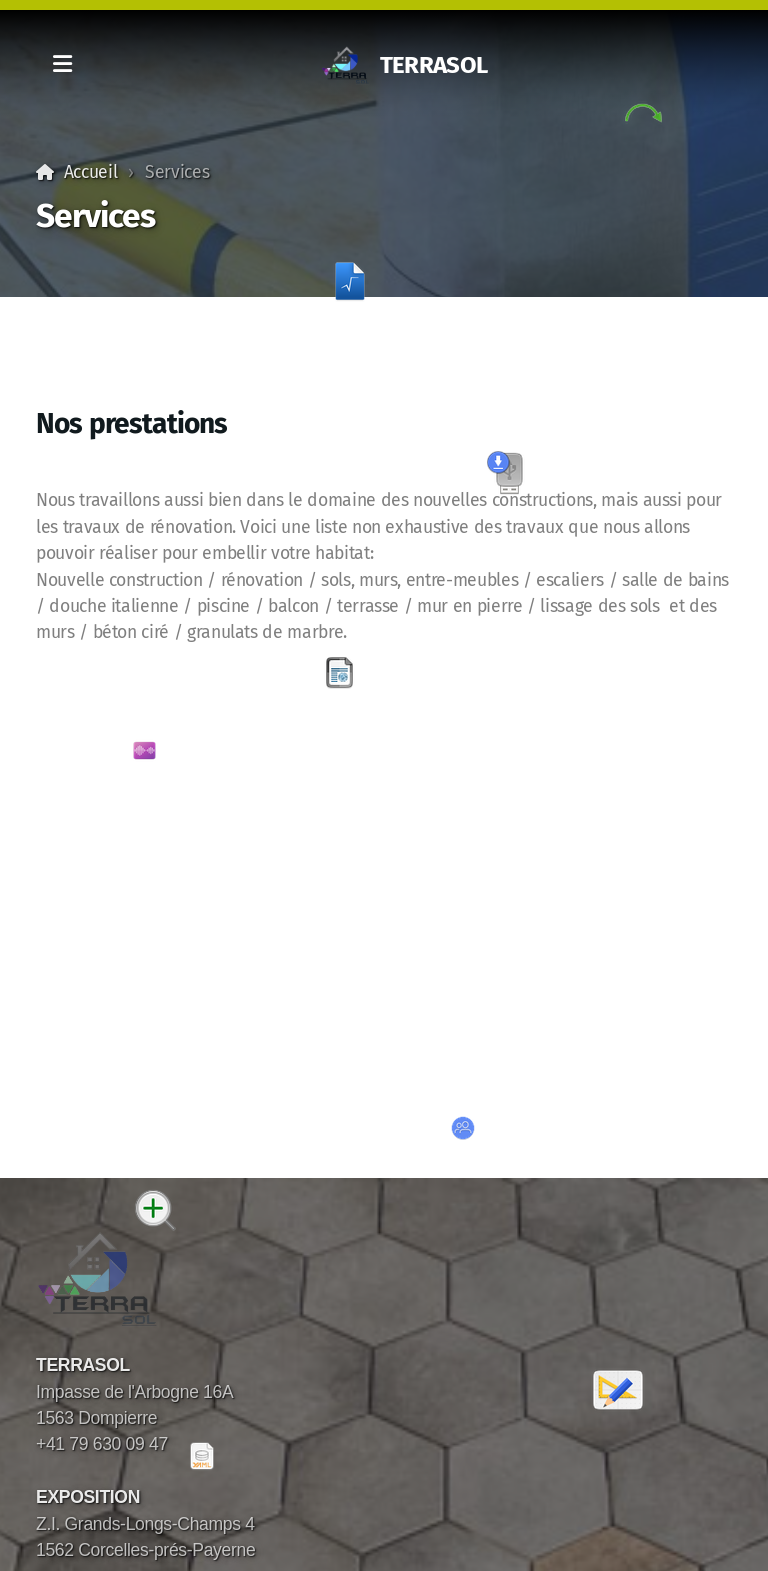 The width and height of the screenshot is (768, 1571). Describe the element at coordinates (155, 1210) in the screenshot. I see `zoom in on file or document` at that location.